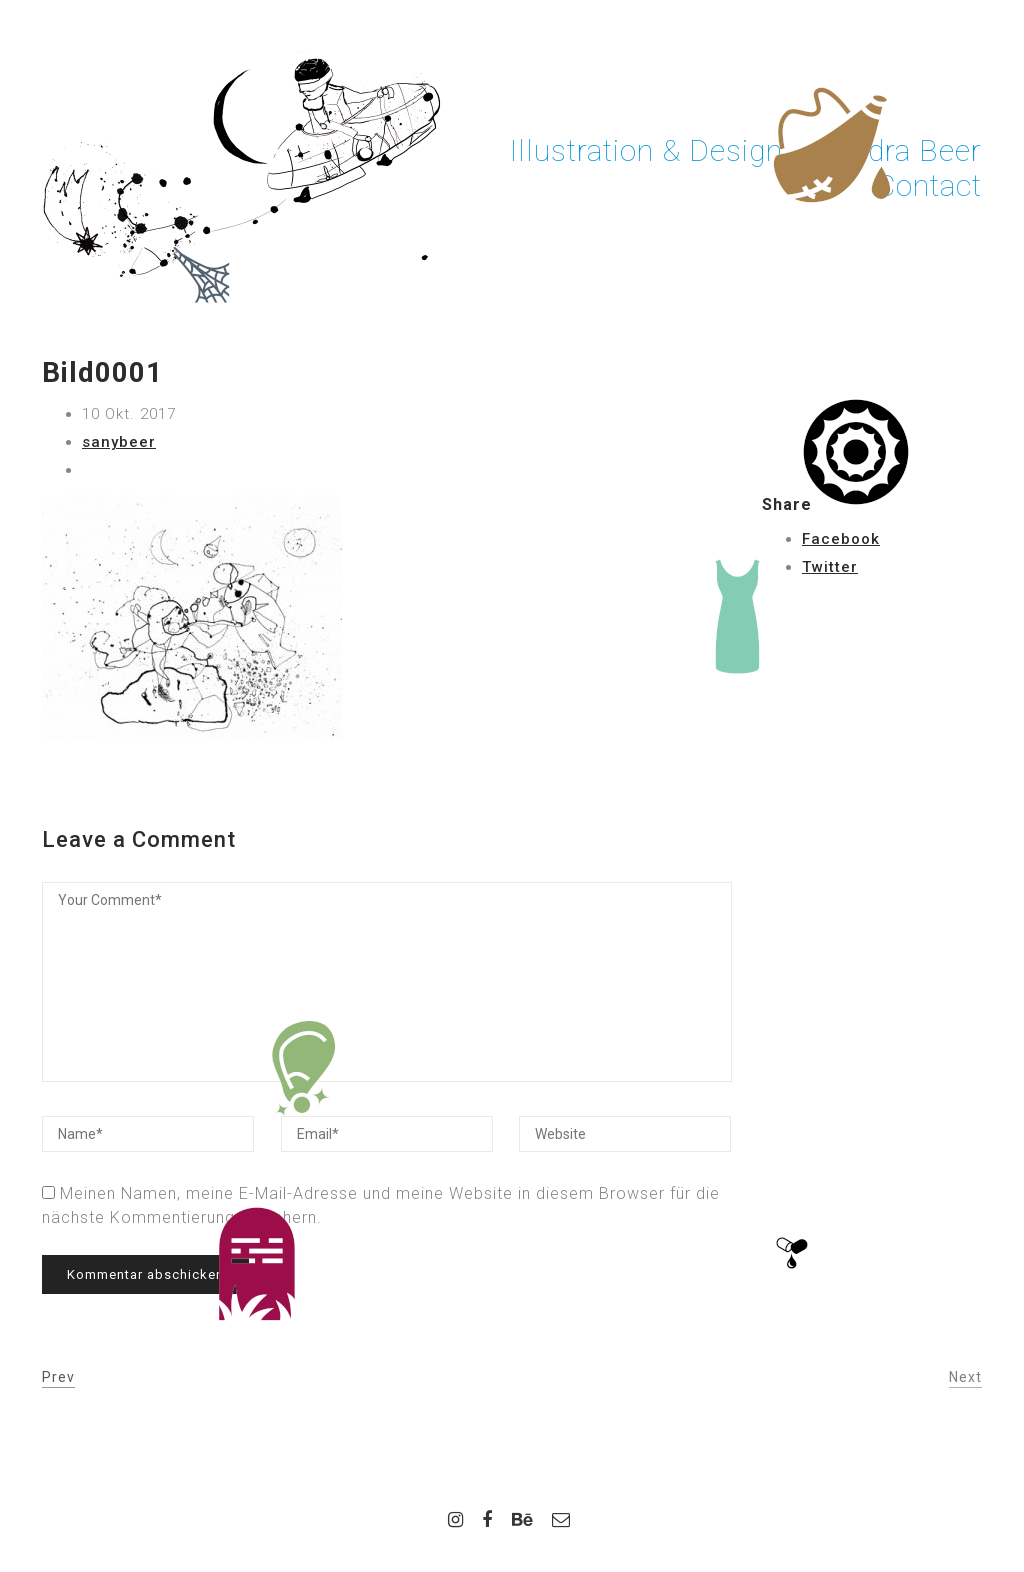 This screenshot has height=1572, width=1024. I want to click on settings or configuration gear icon, so click(856, 452).